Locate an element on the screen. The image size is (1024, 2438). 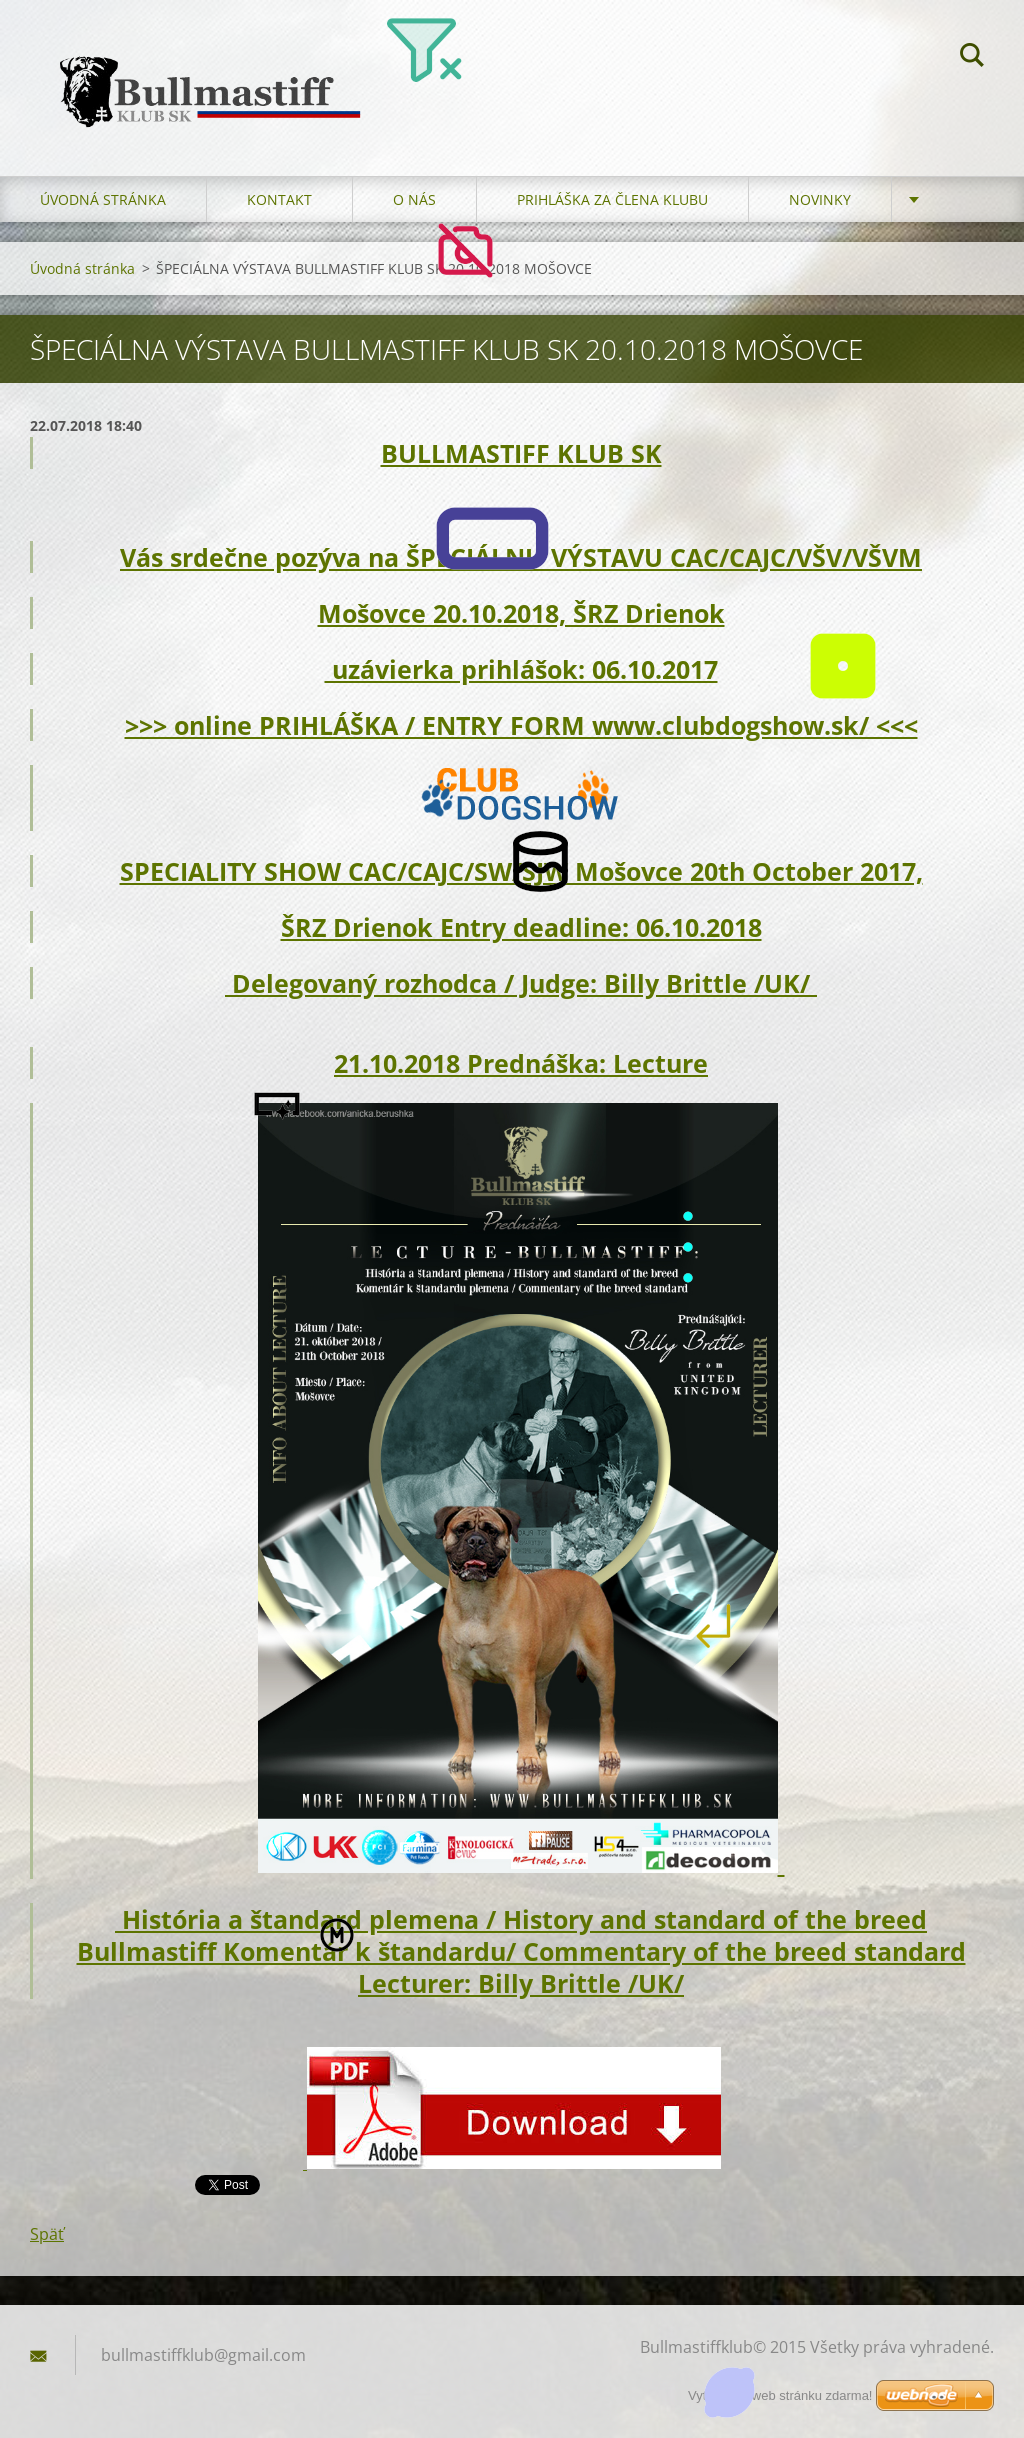
roll the dice or generate a random result is located at coordinates (843, 666).